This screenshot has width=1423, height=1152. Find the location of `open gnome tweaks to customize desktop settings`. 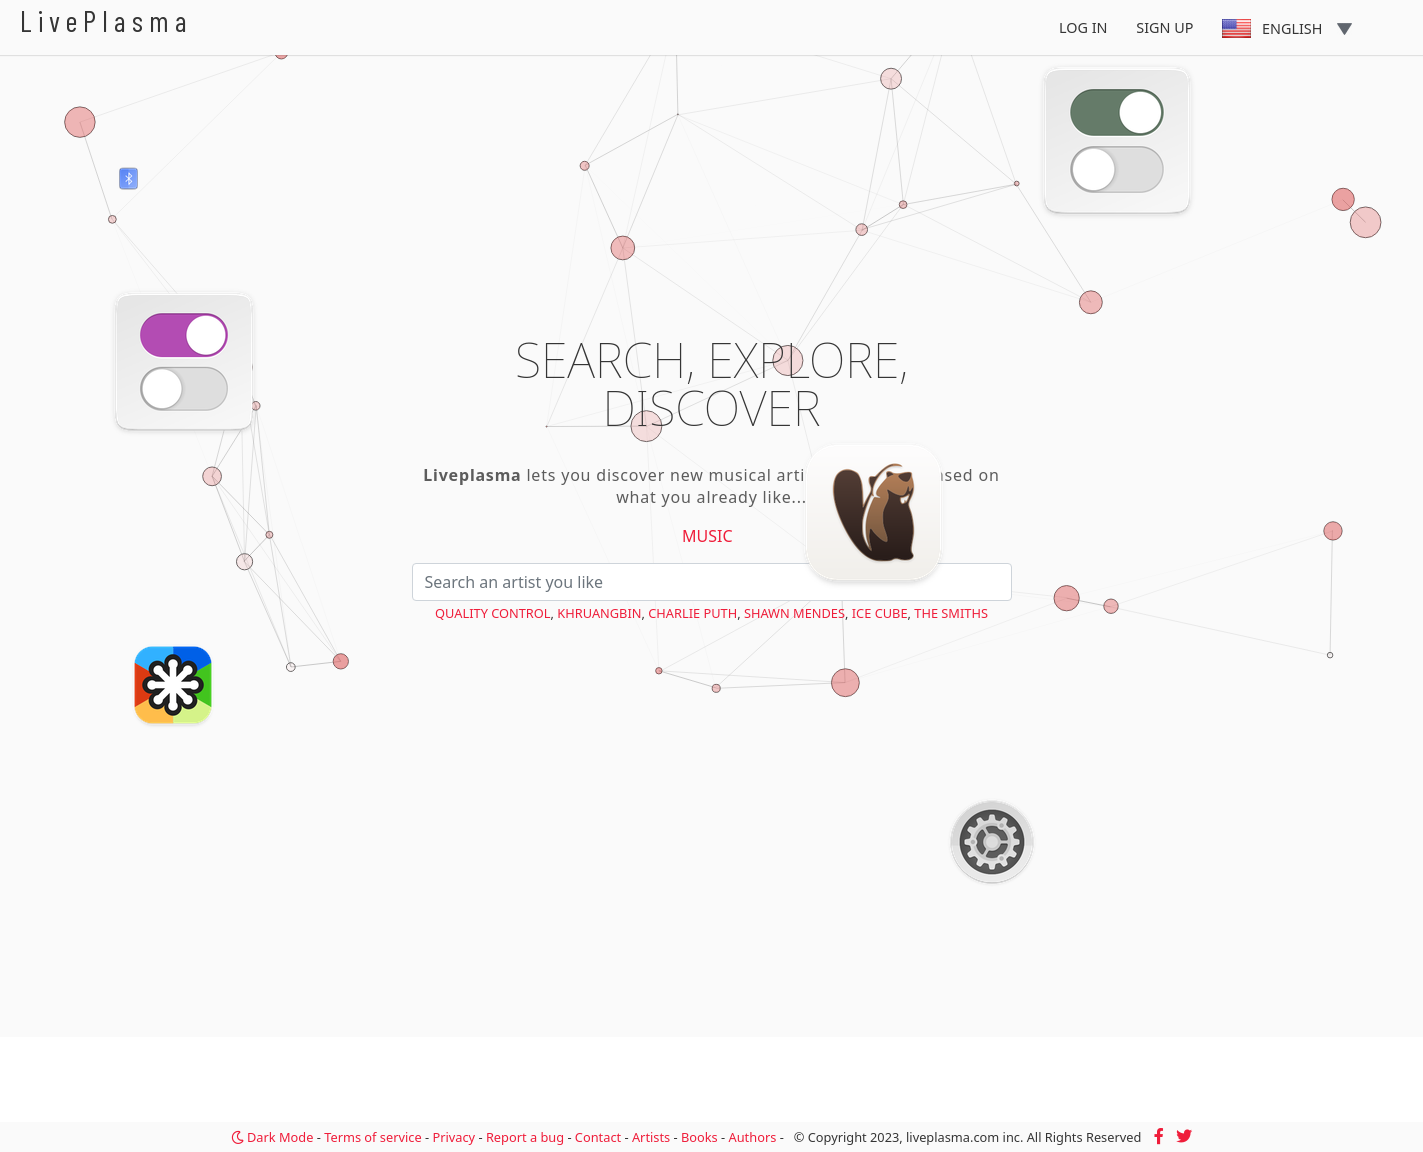

open gnome tweaks to customize desktop settings is located at coordinates (1117, 141).